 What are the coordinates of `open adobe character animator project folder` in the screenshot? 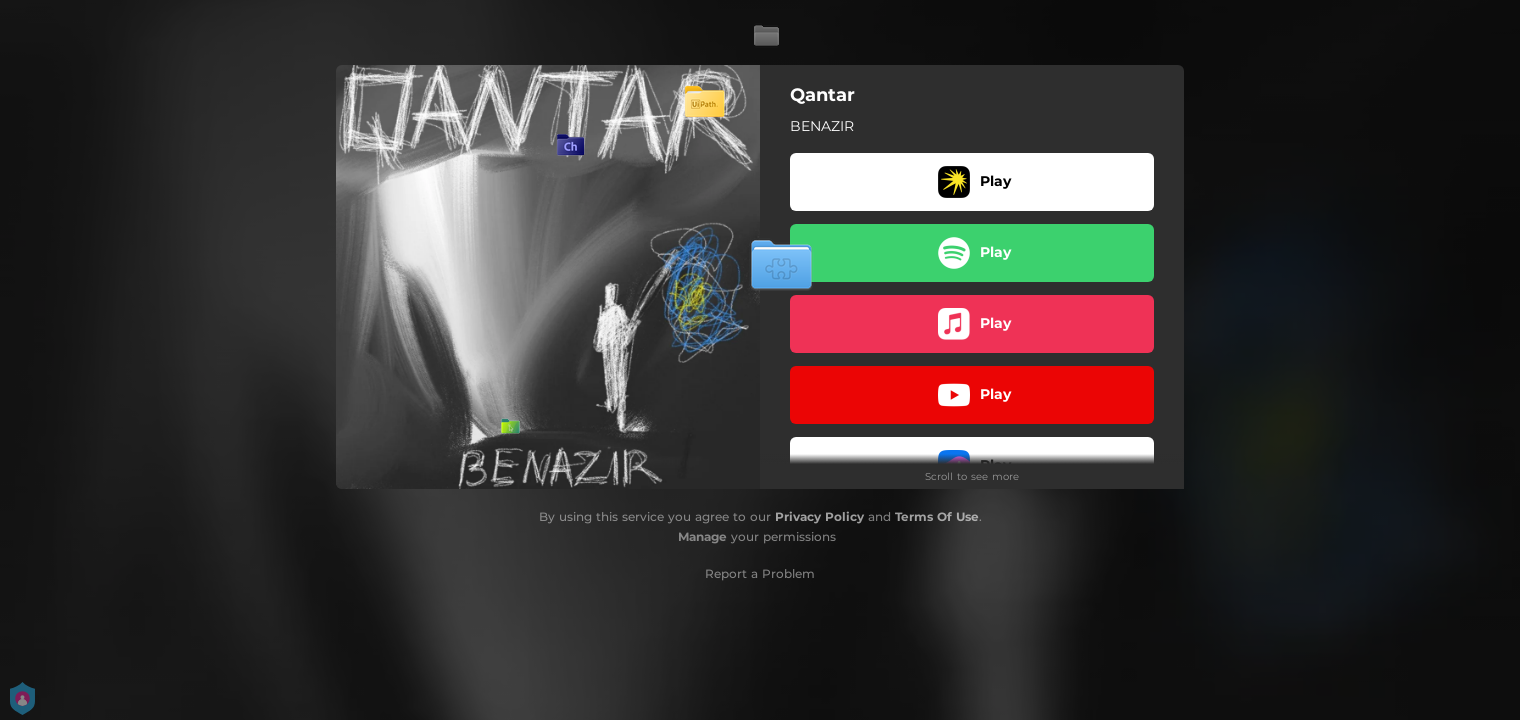 It's located at (570, 145).